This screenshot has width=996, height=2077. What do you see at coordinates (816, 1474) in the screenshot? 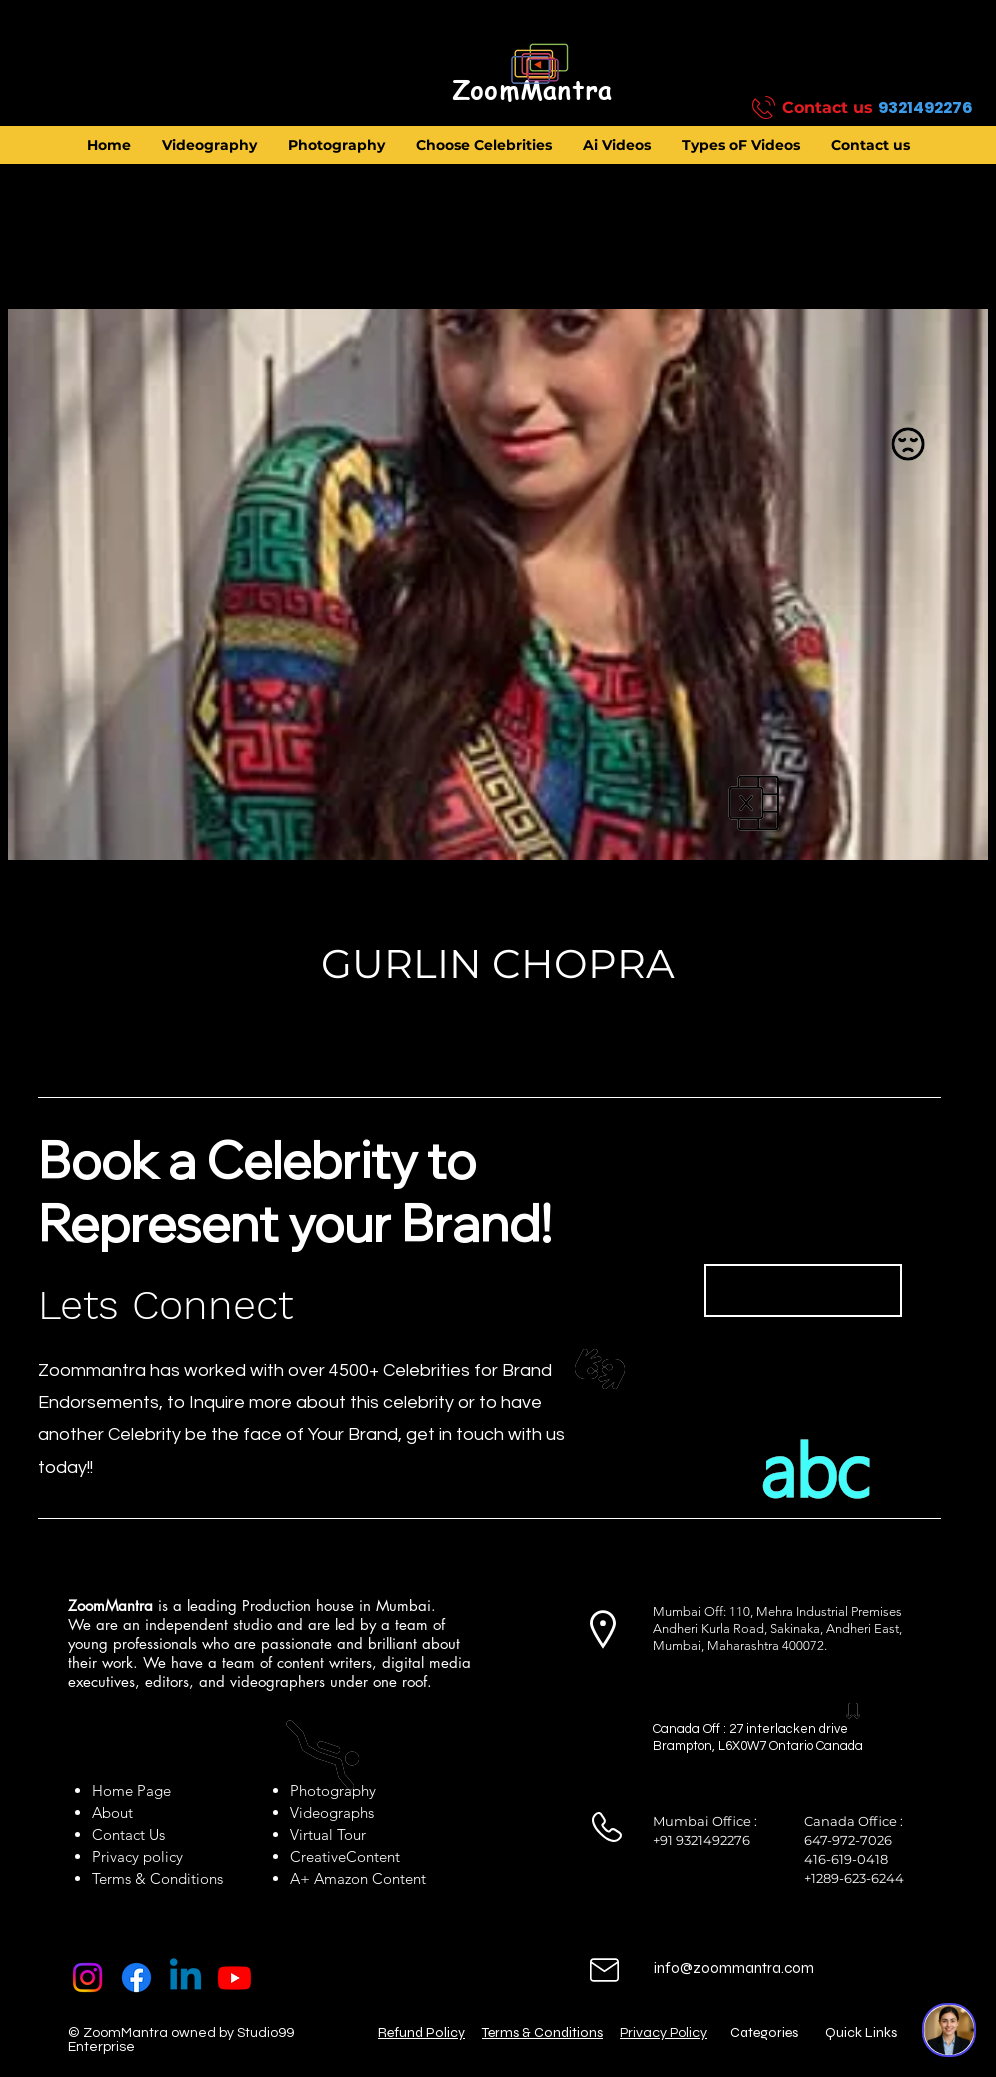
I see `indicates a text or string variable in code` at bounding box center [816, 1474].